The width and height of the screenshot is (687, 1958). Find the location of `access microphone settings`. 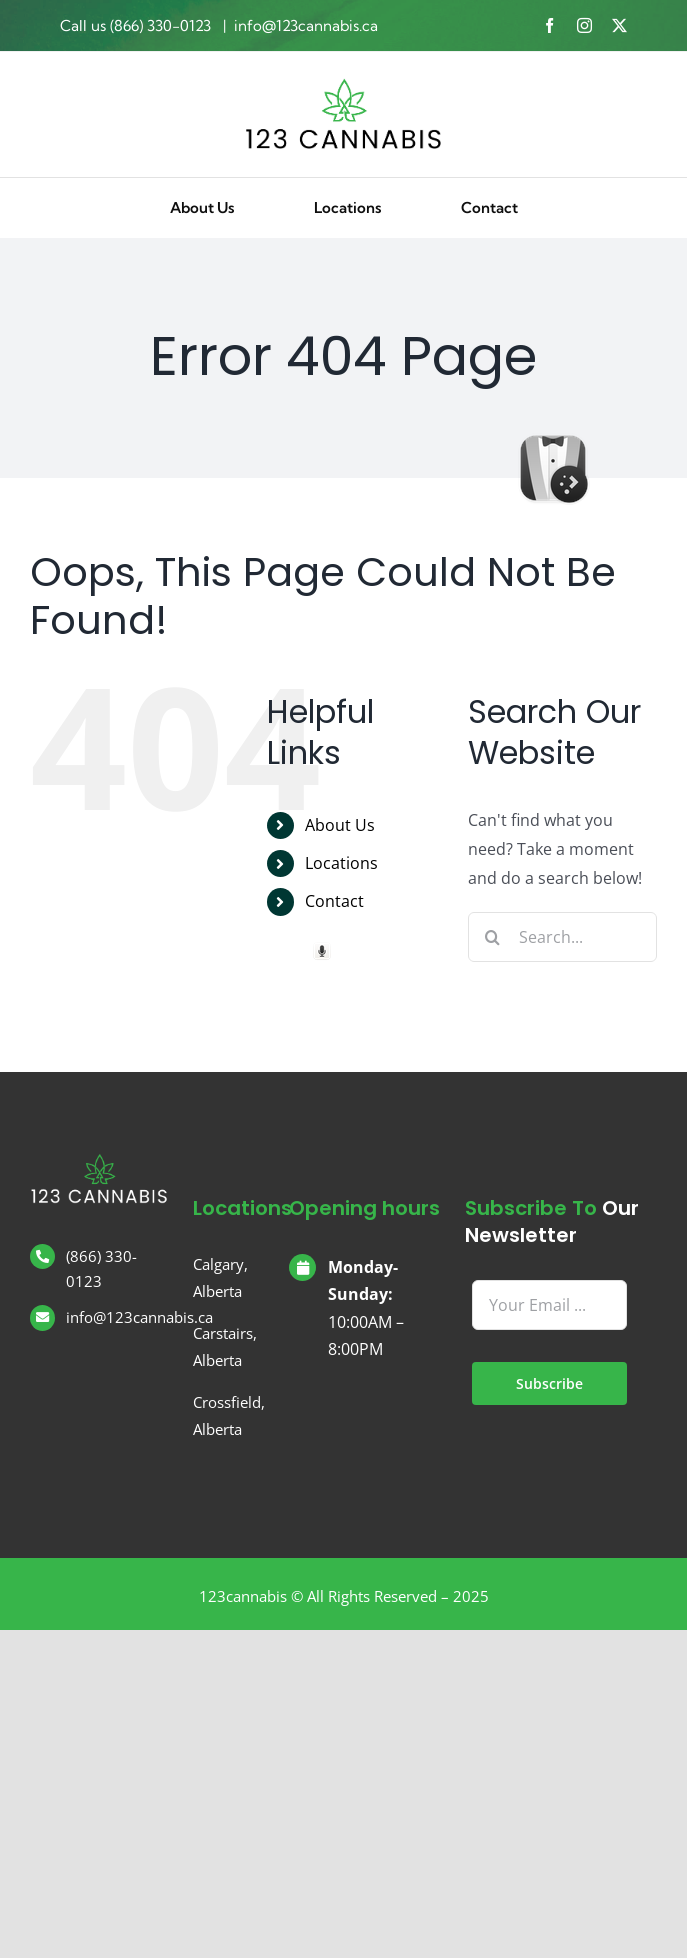

access microphone settings is located at coordinates (322, 951).